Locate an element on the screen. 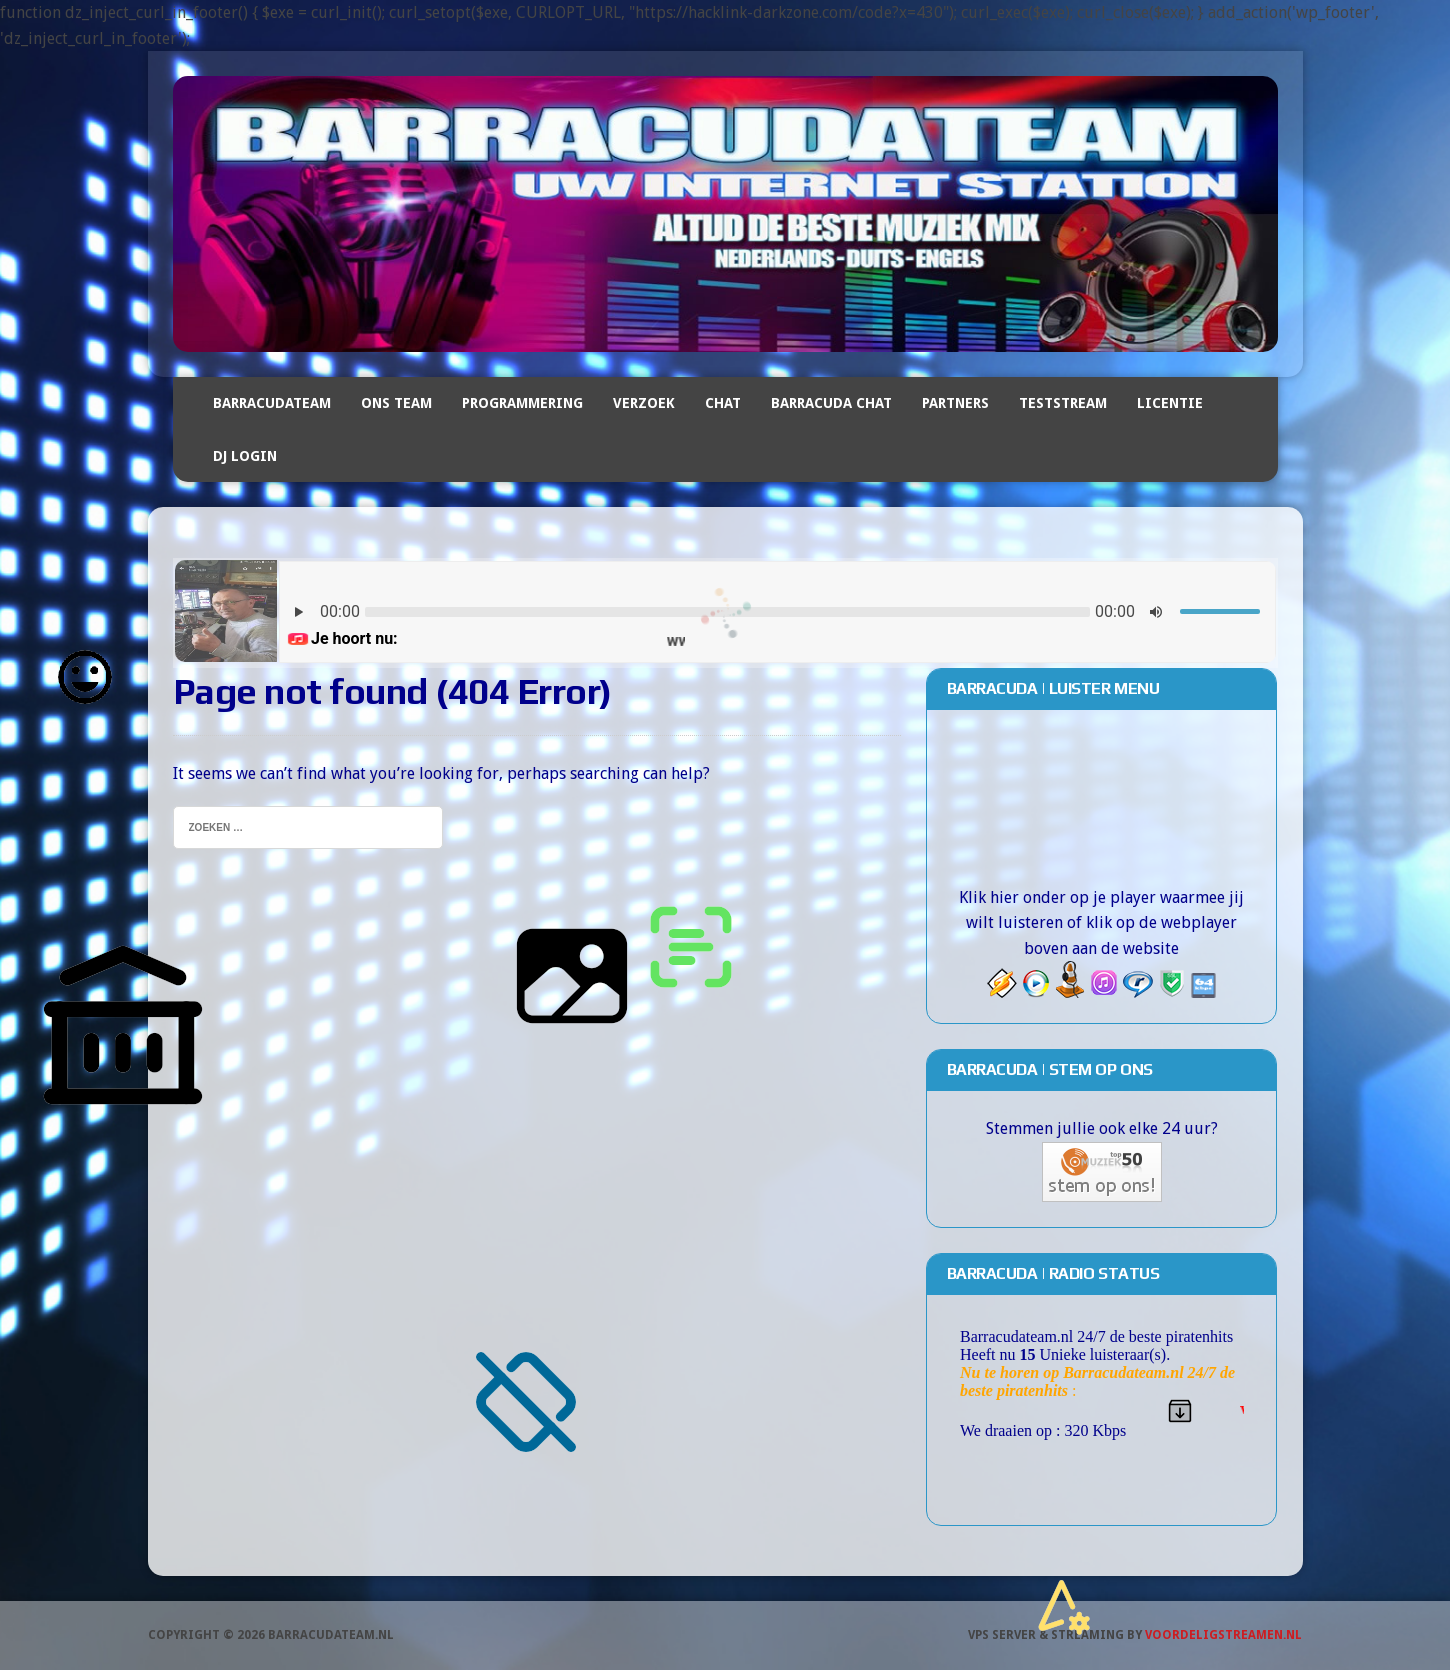 This screenshot has width=1450, height=1670. download to storage or archive is located at coordinates (1180, 1411).